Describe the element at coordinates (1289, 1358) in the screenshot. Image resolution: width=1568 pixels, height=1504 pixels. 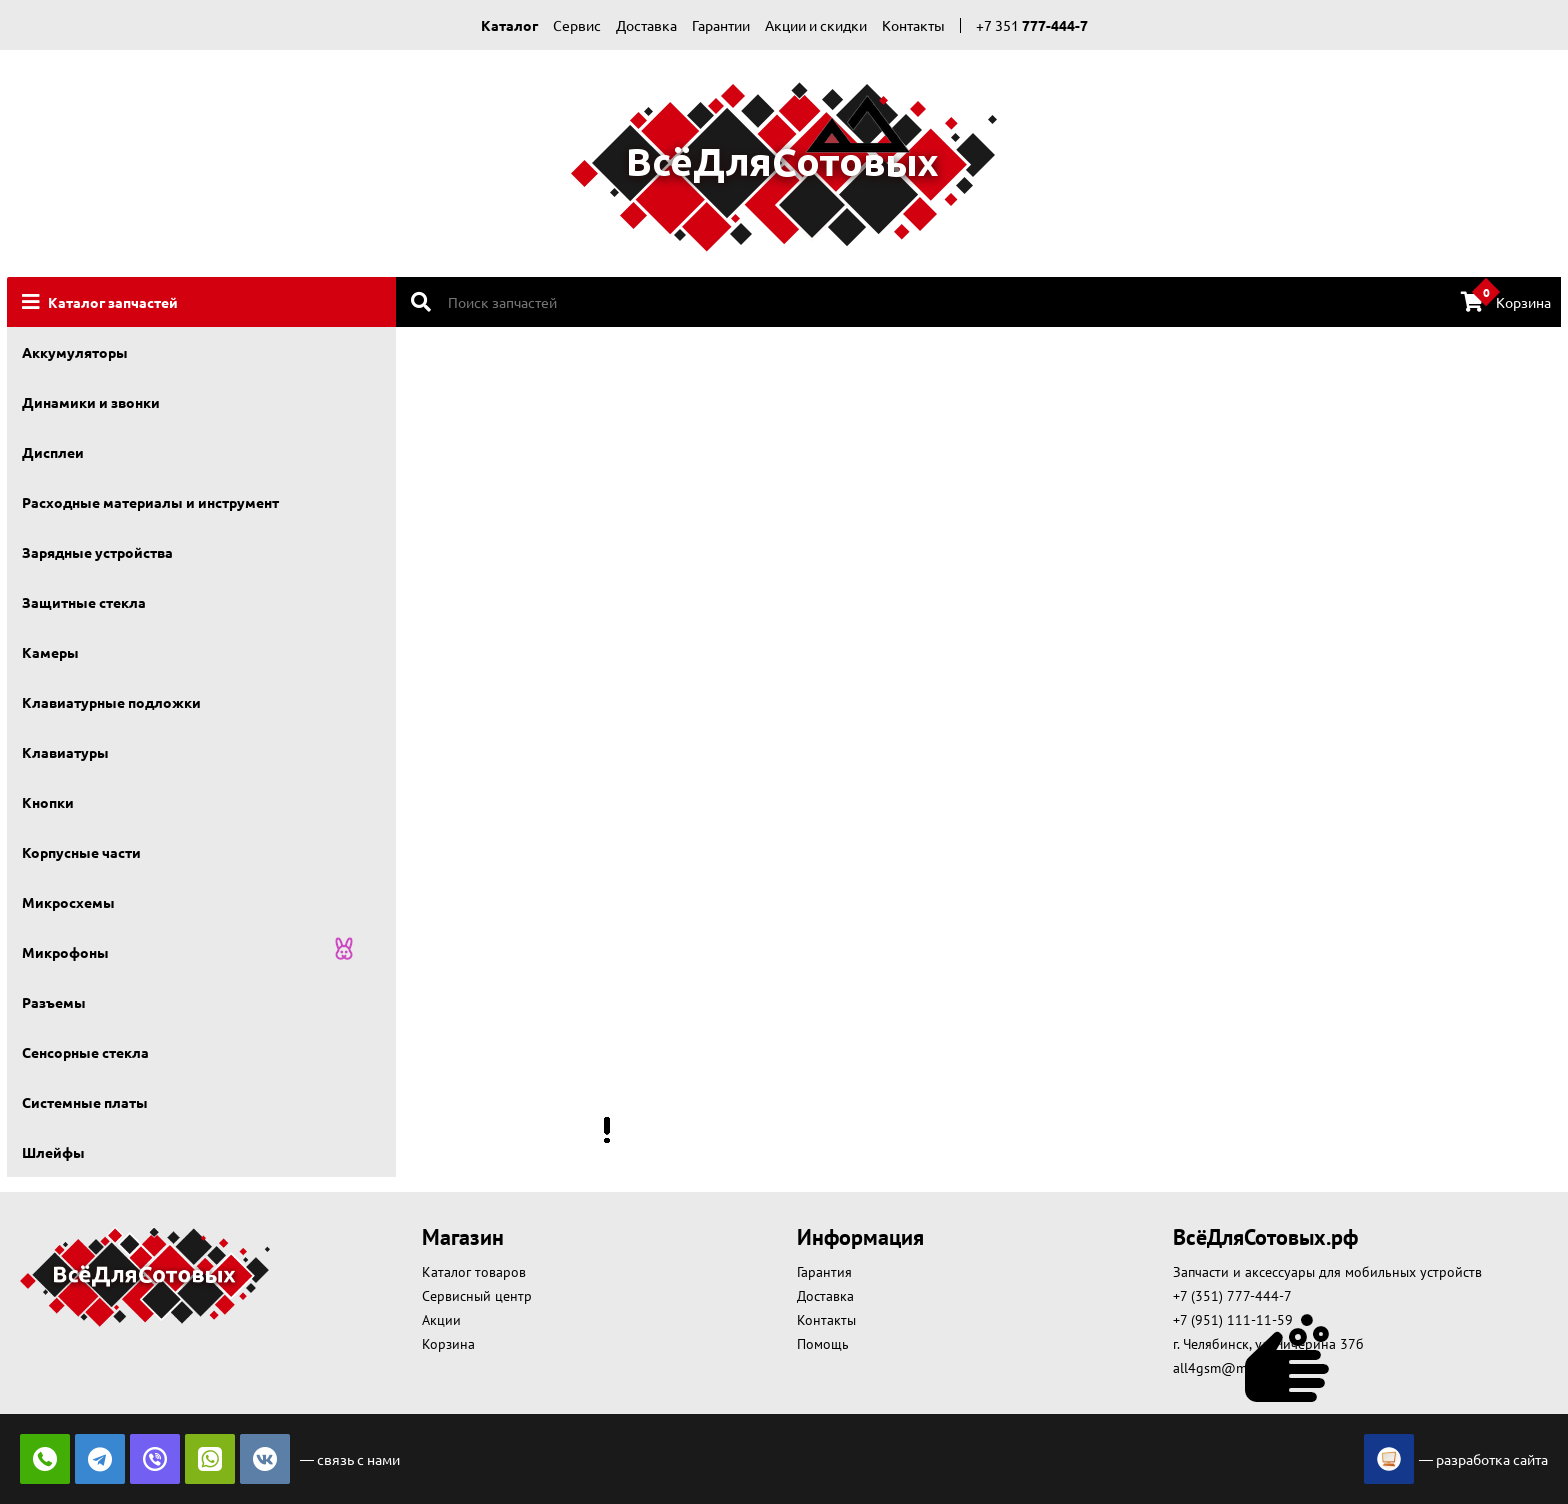
I see `hand washing or hygiene reminder` at that location.